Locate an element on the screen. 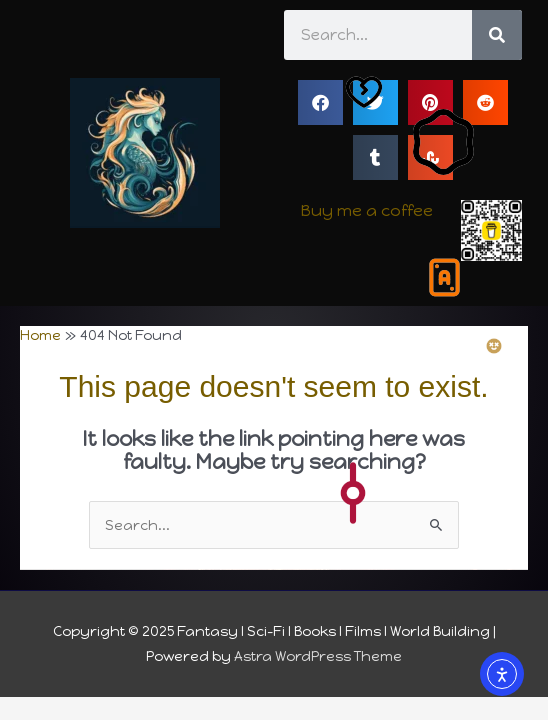  view commit history in version control is located at coordinates (353, 493).